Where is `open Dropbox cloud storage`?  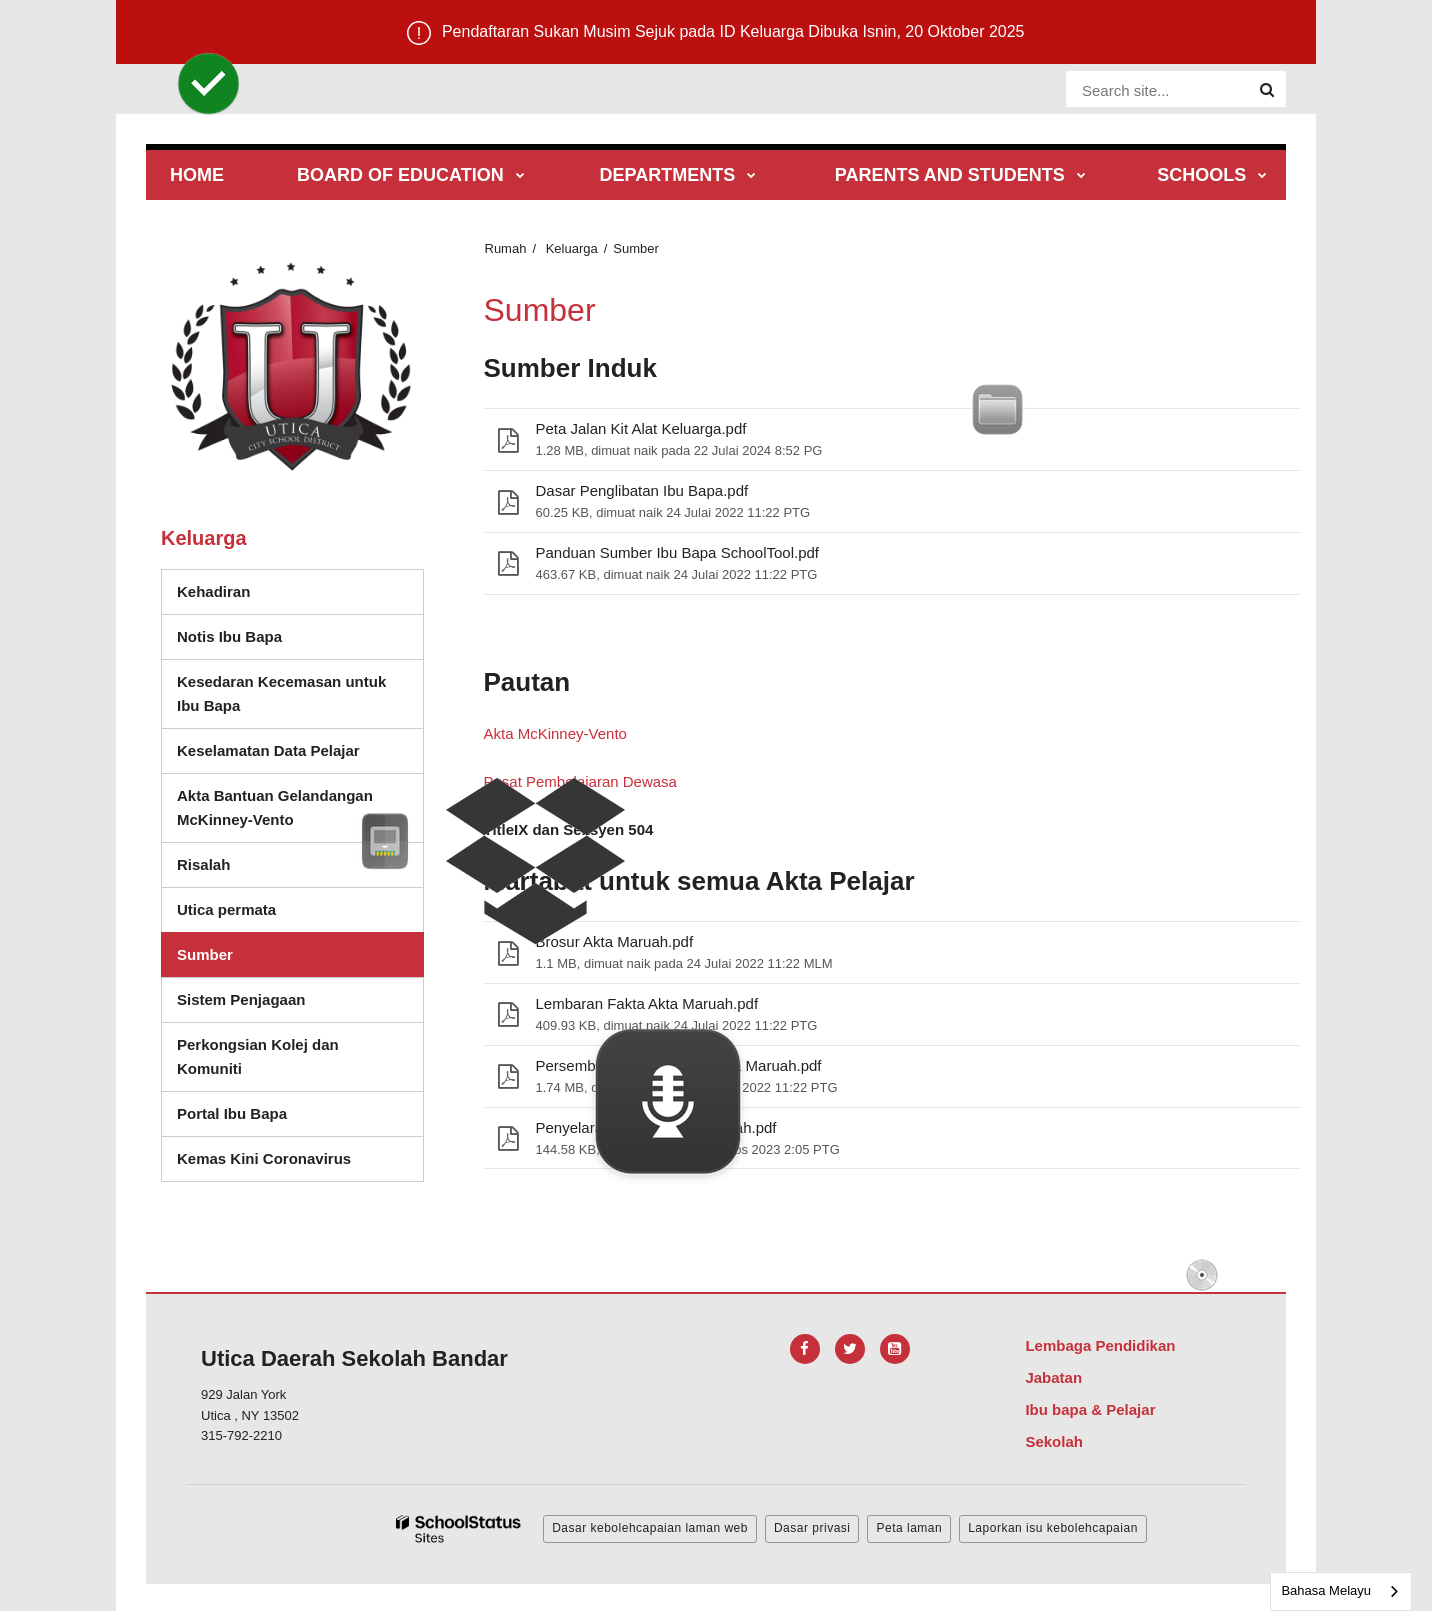 open Dropbox cloud storage is located at coordinates (535, 867).